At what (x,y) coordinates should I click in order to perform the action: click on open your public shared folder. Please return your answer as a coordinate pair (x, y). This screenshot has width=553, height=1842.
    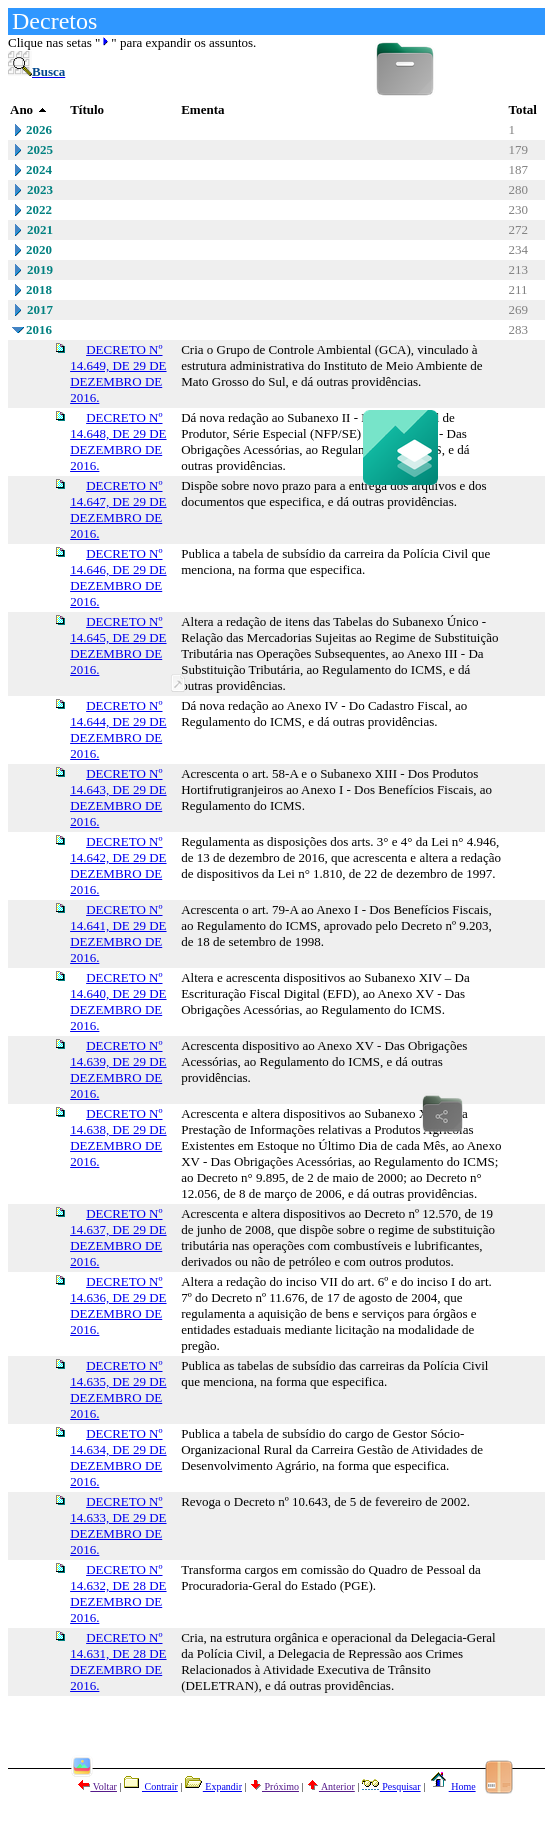
    Looking at the image, I should click on (442, 1113).